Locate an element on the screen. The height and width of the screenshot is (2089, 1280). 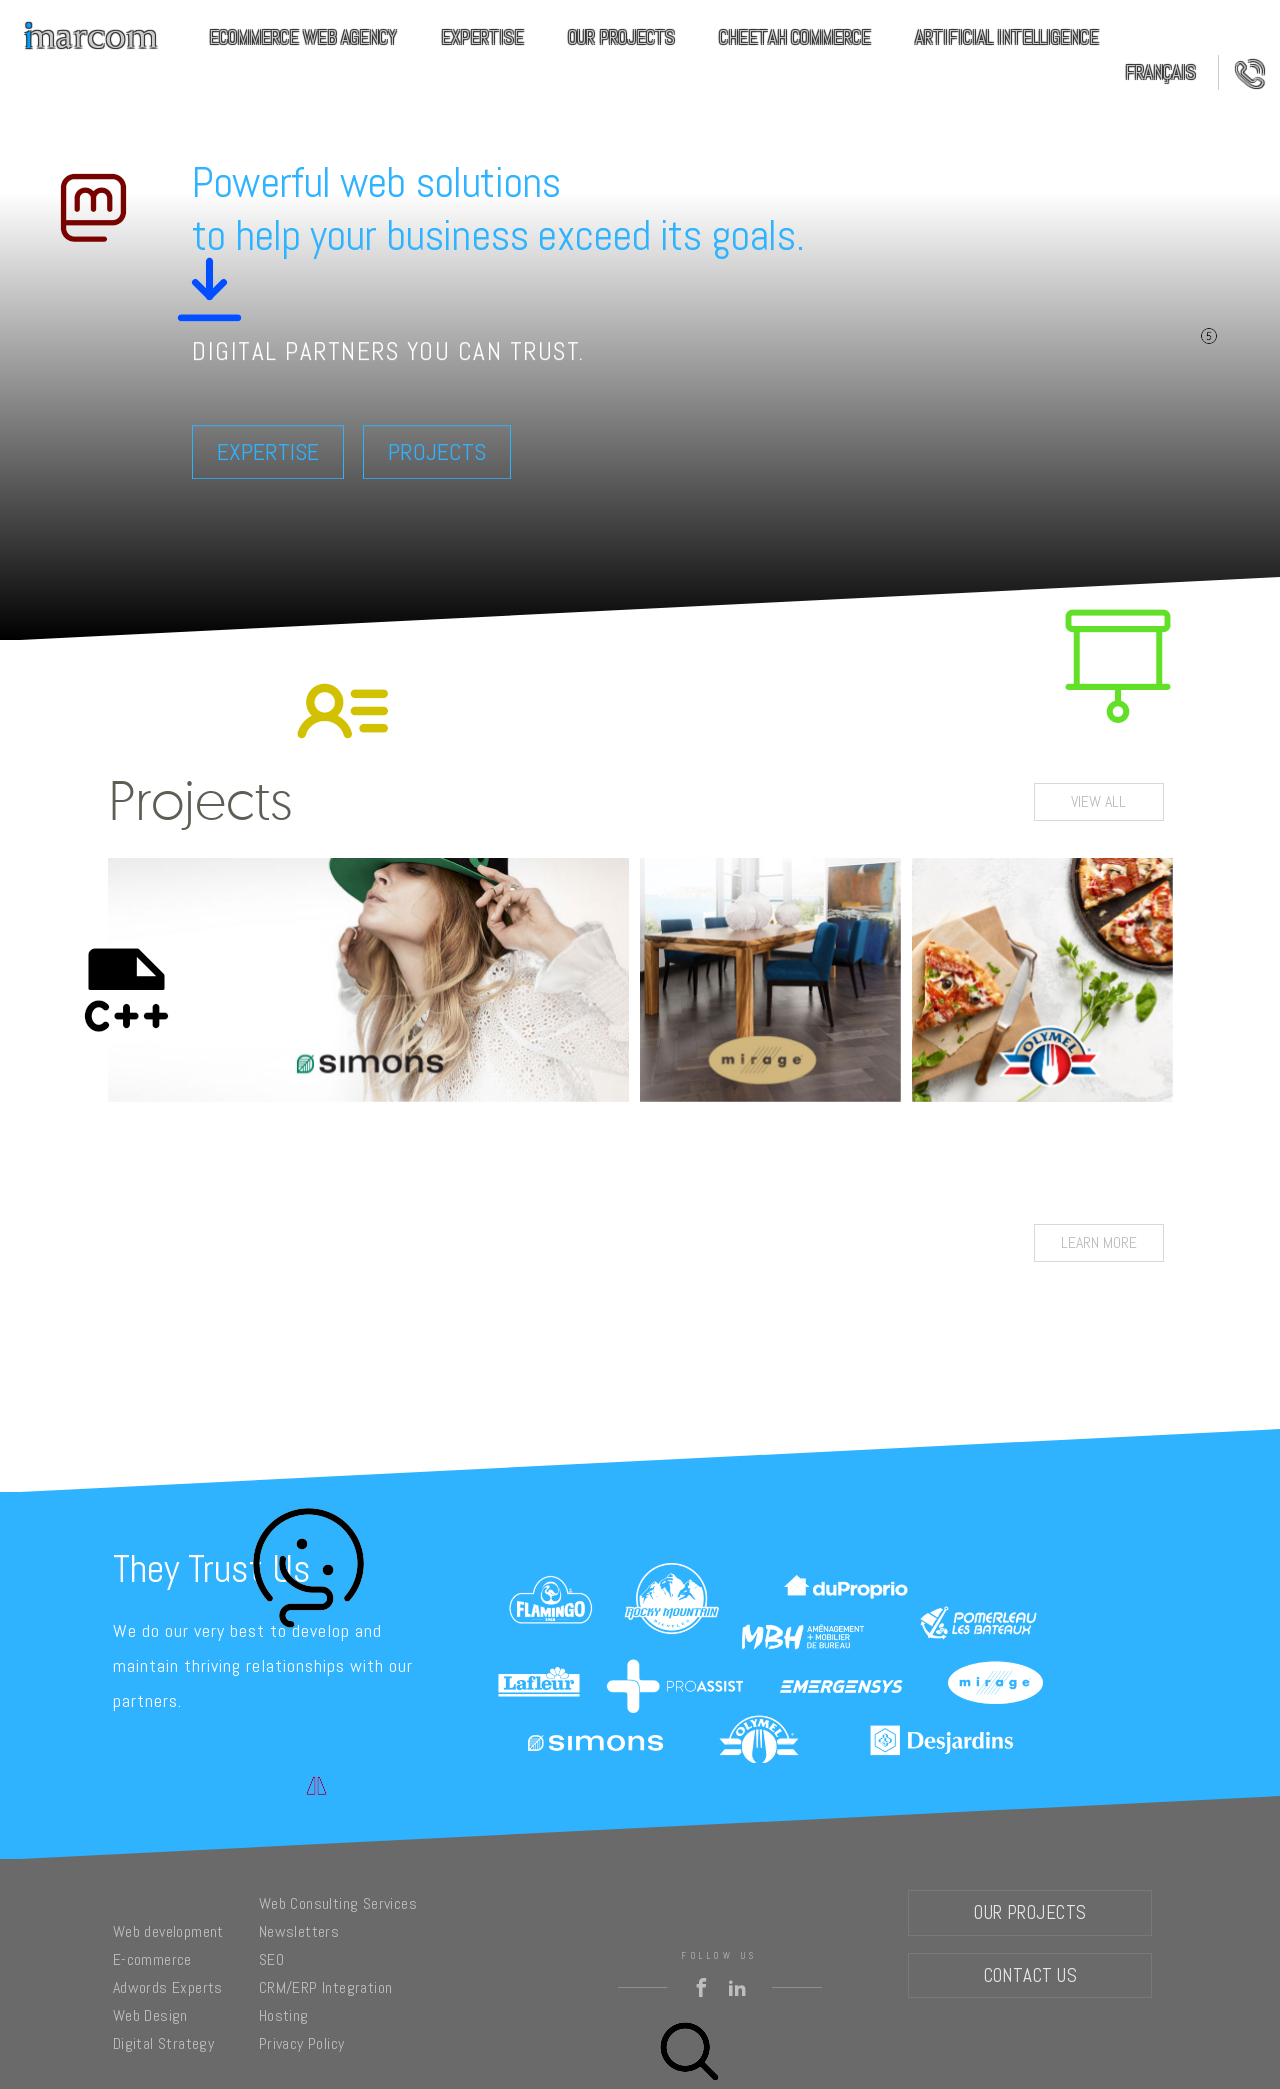
a C++ source code file is located at coordinates (126, 993).